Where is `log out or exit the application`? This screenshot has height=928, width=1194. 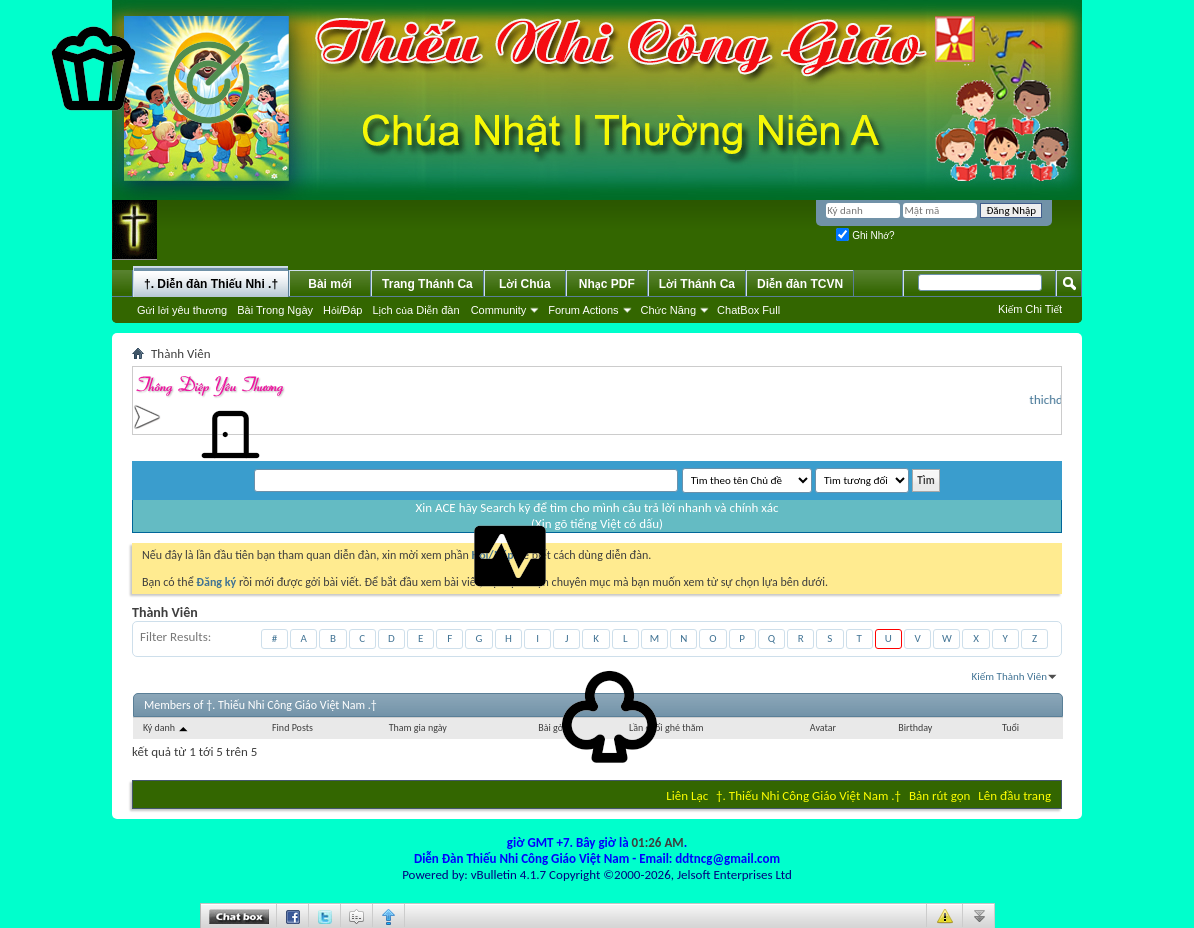 log out or exit the application is located at coordinates (230, 434).